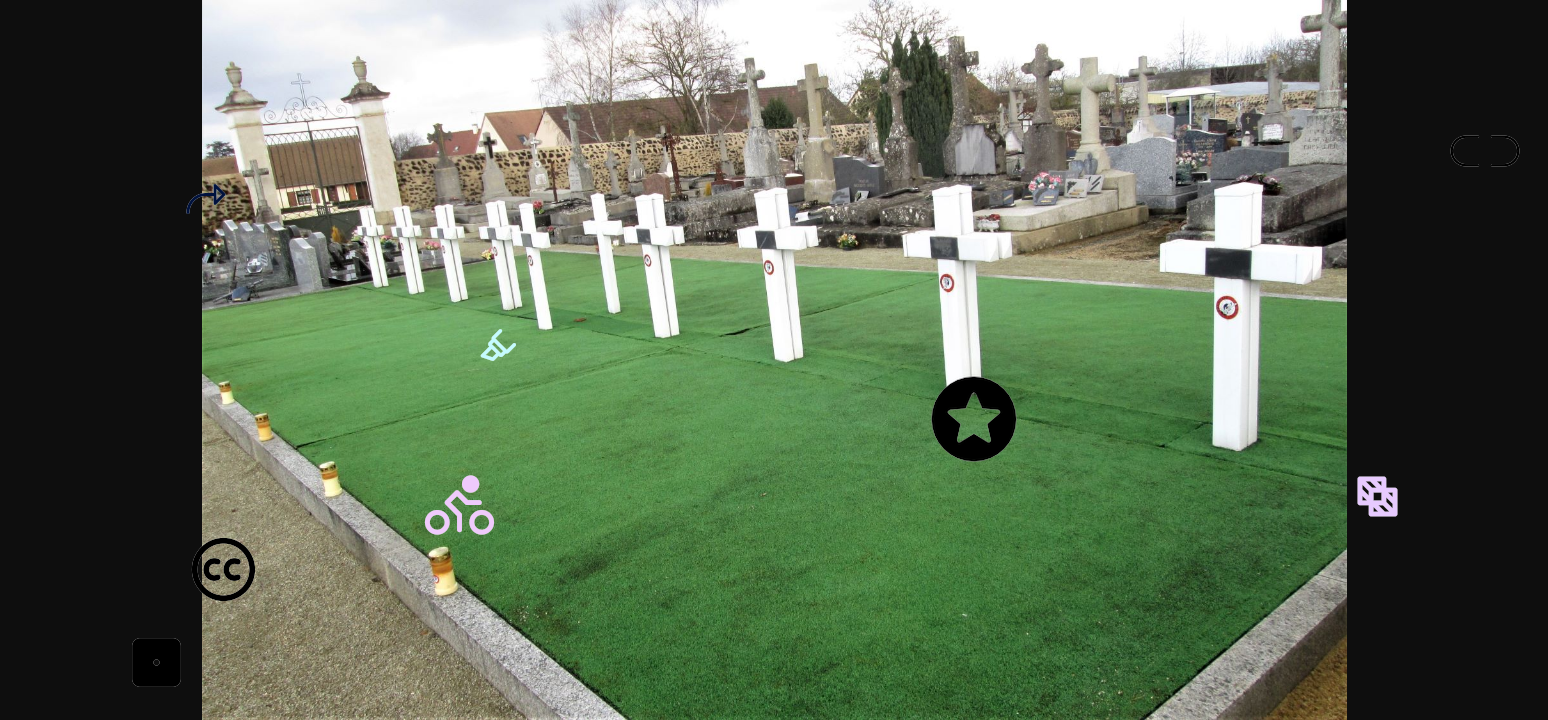  I want to click on unlink or disconnect a linked item, so click(1485, 151).